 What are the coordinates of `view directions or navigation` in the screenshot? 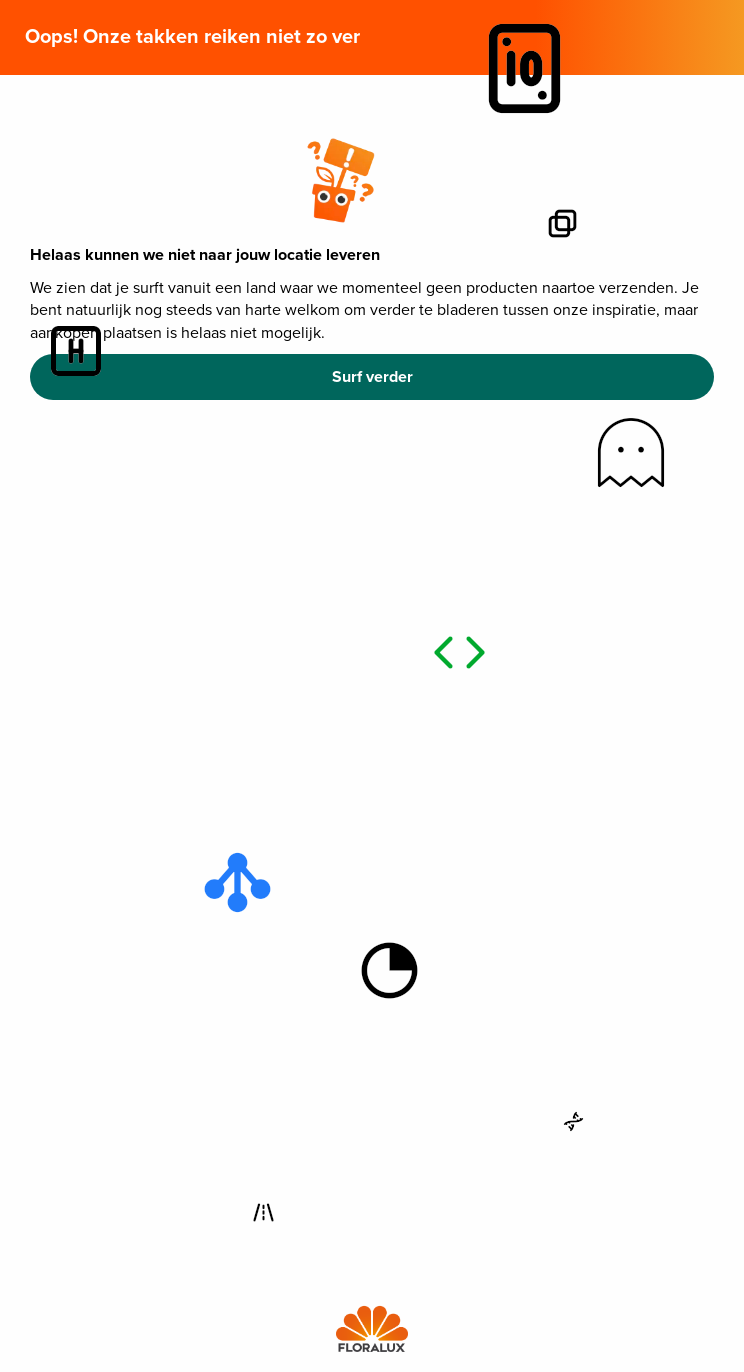 It's located at (263, 1212).